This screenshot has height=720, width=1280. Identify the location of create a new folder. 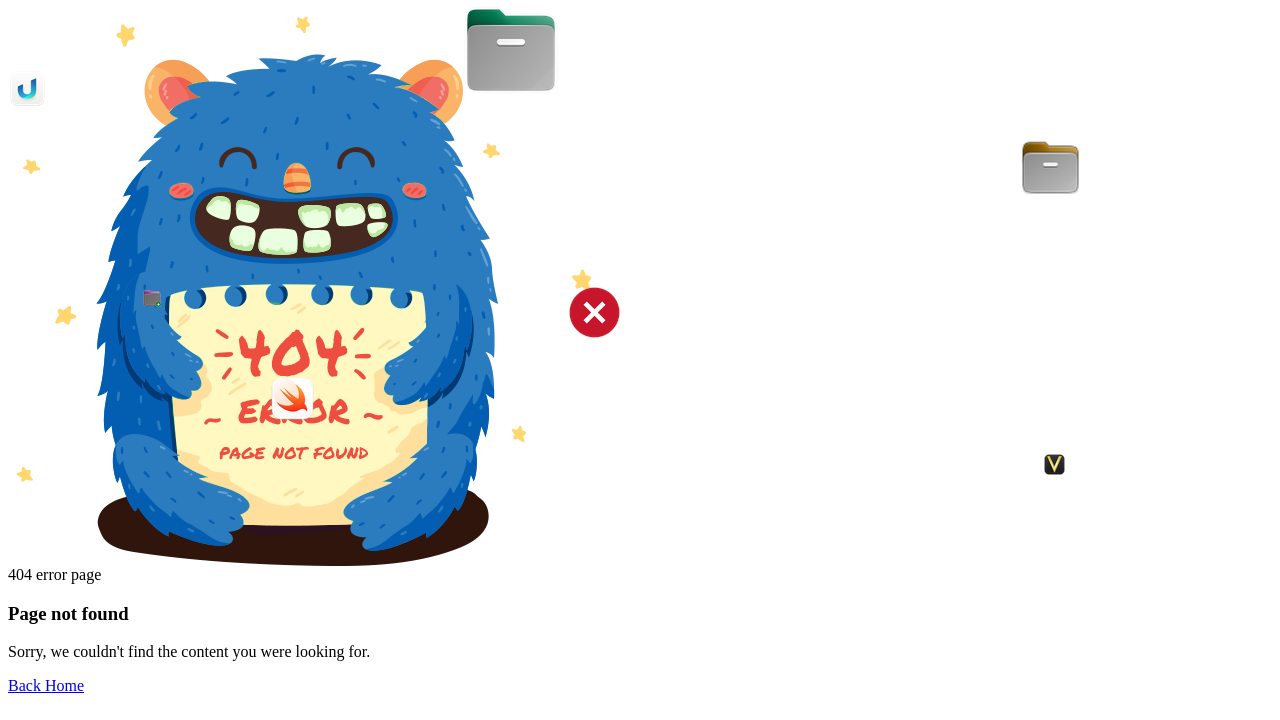
(152, 298).